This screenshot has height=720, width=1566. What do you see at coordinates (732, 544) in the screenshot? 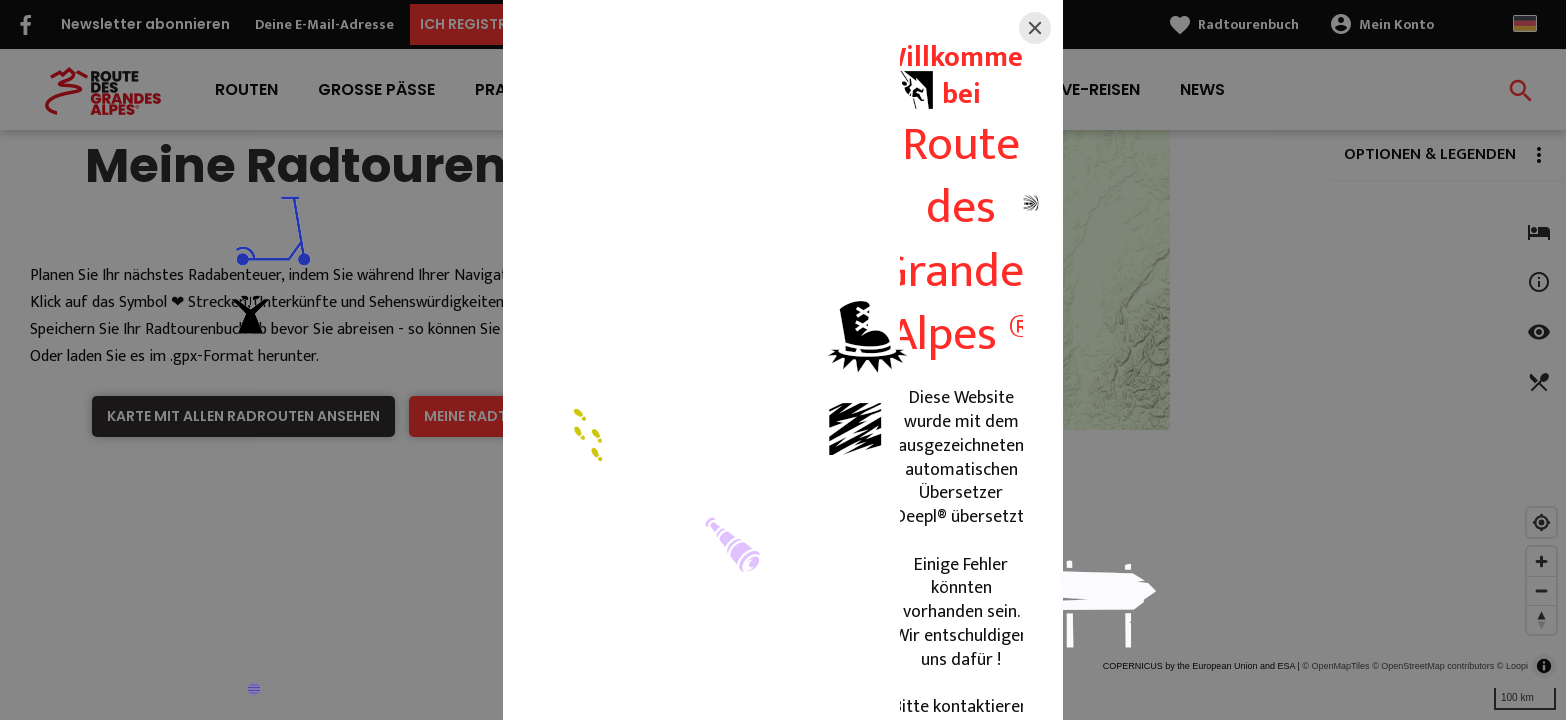
I see `search or explore content` at bounding box center [732, 544].